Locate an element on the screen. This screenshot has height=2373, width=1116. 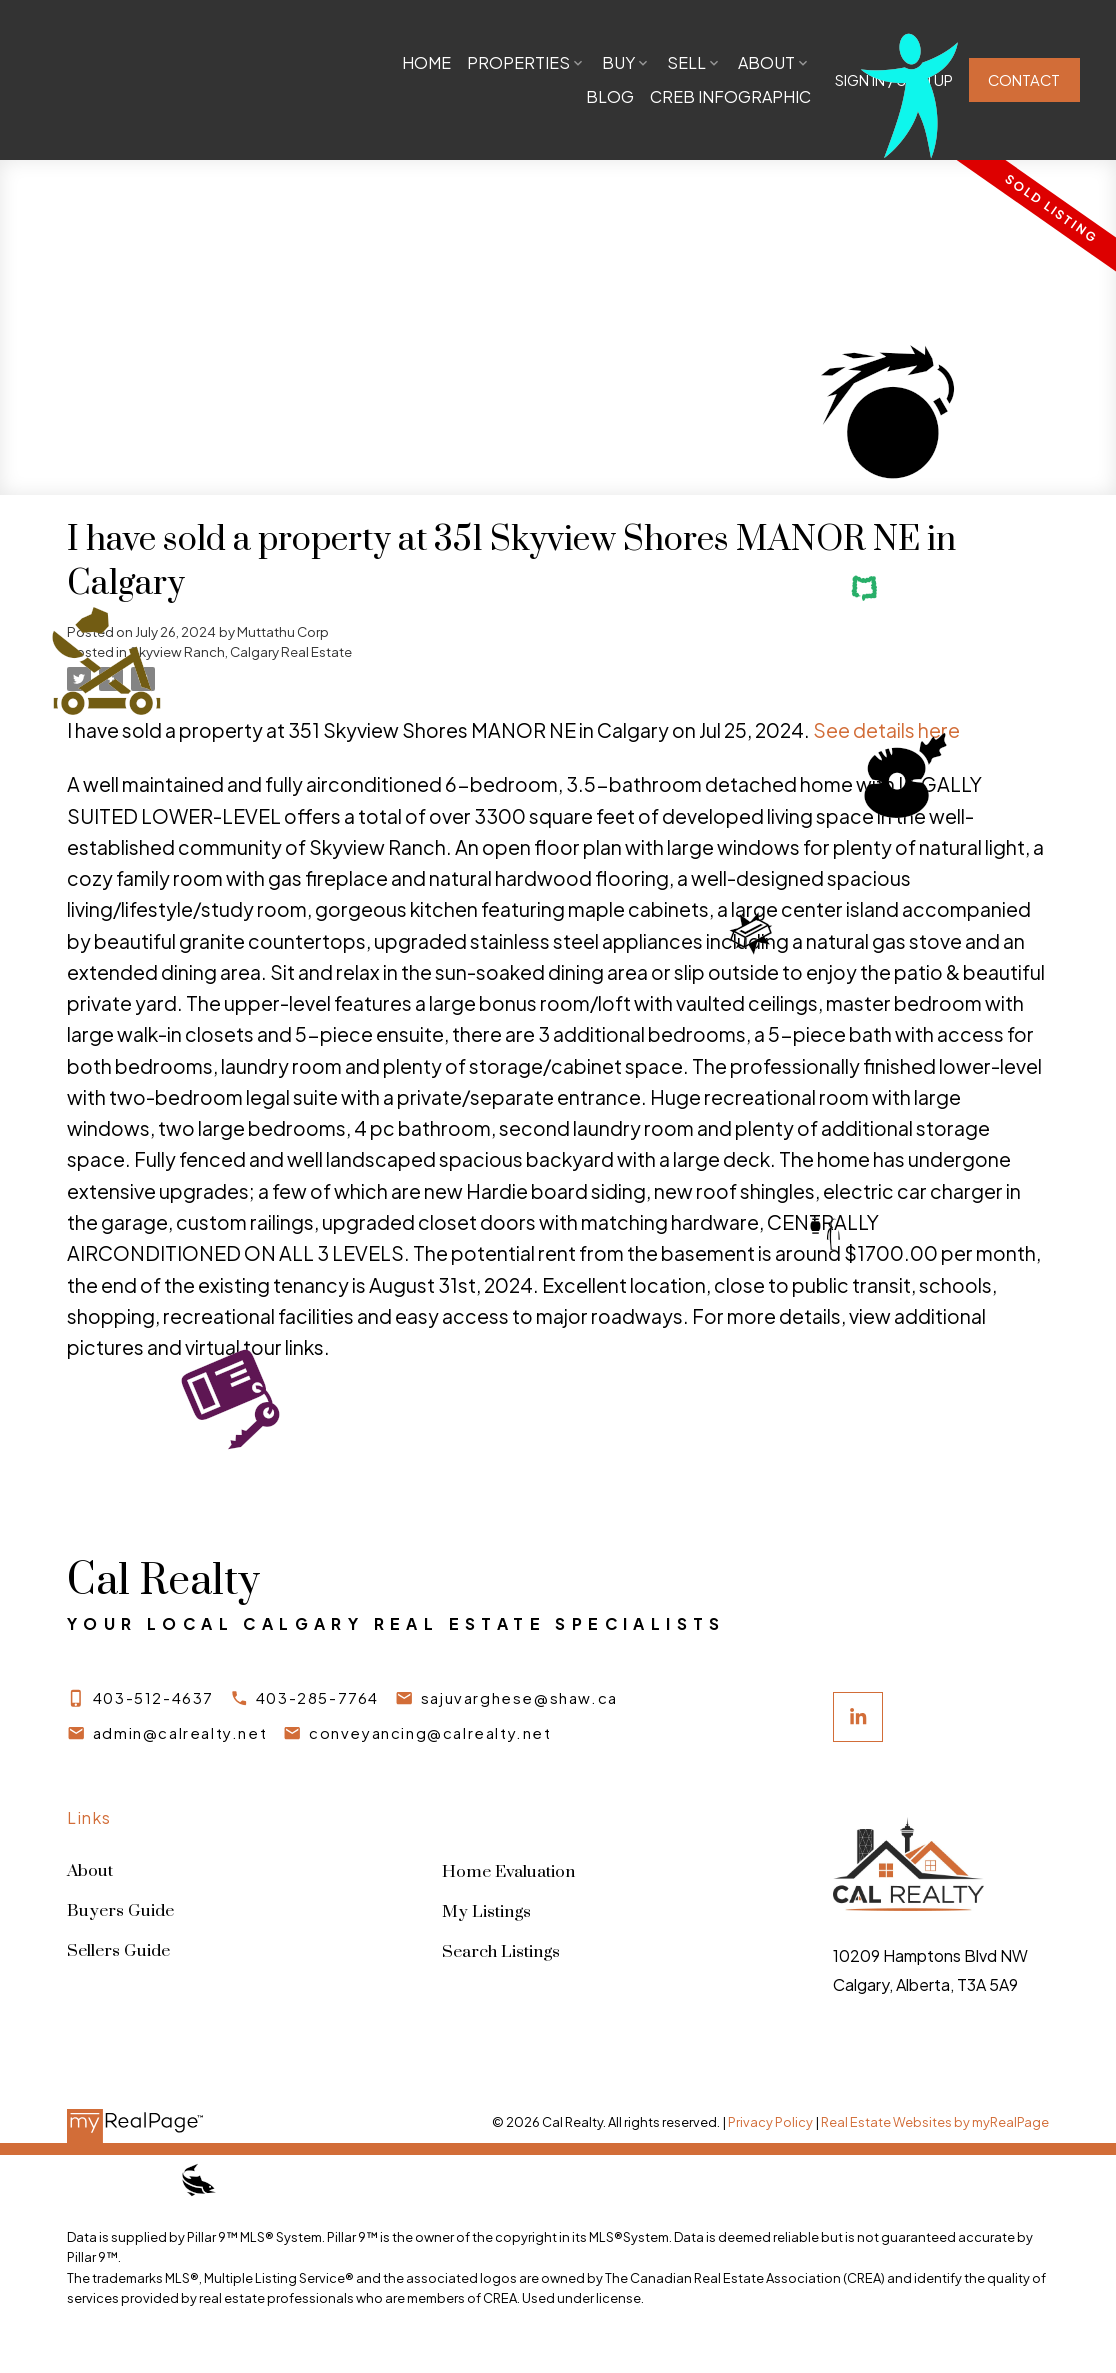
access room or door with keycard is located at coordinates (230, 1399).